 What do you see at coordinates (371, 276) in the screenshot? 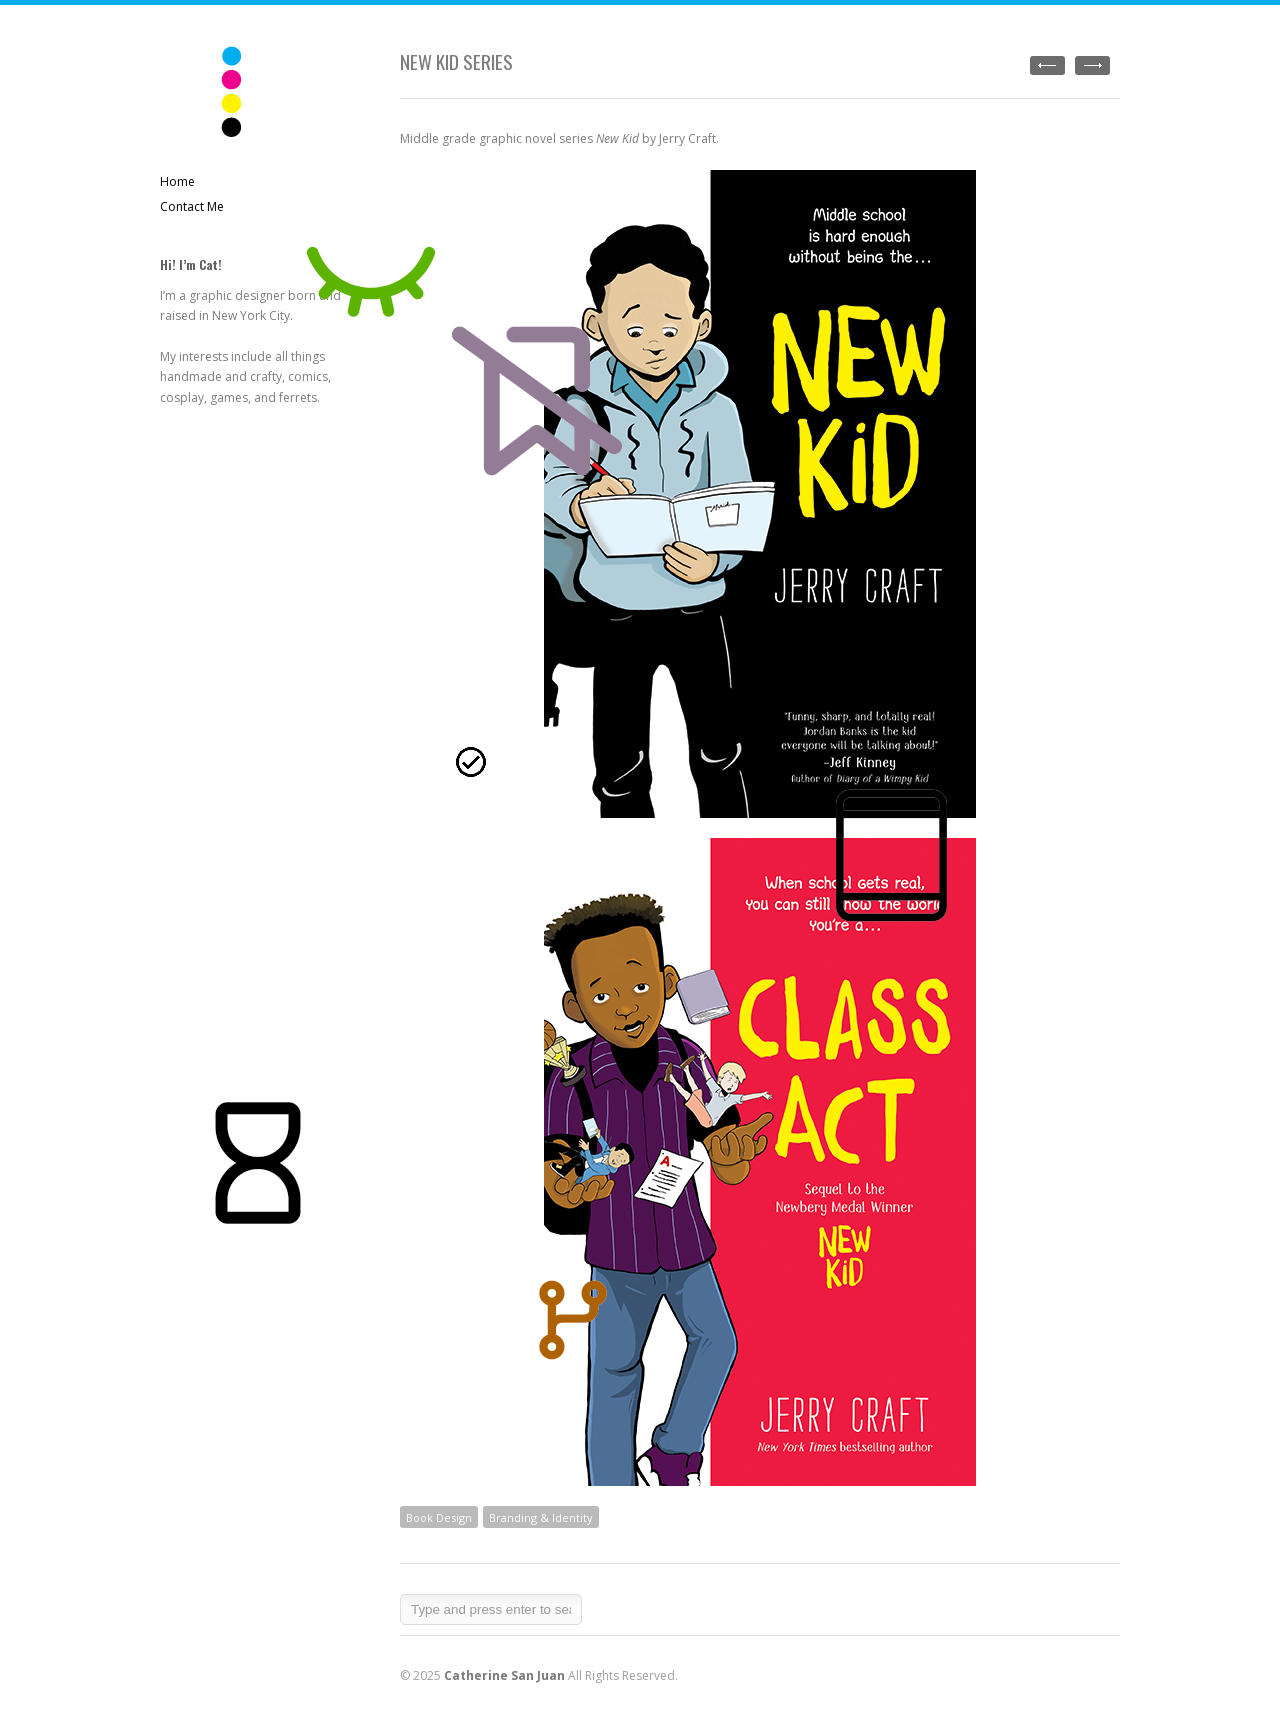
I see `hide password or sensitive content` at bounding box center [371, 276].